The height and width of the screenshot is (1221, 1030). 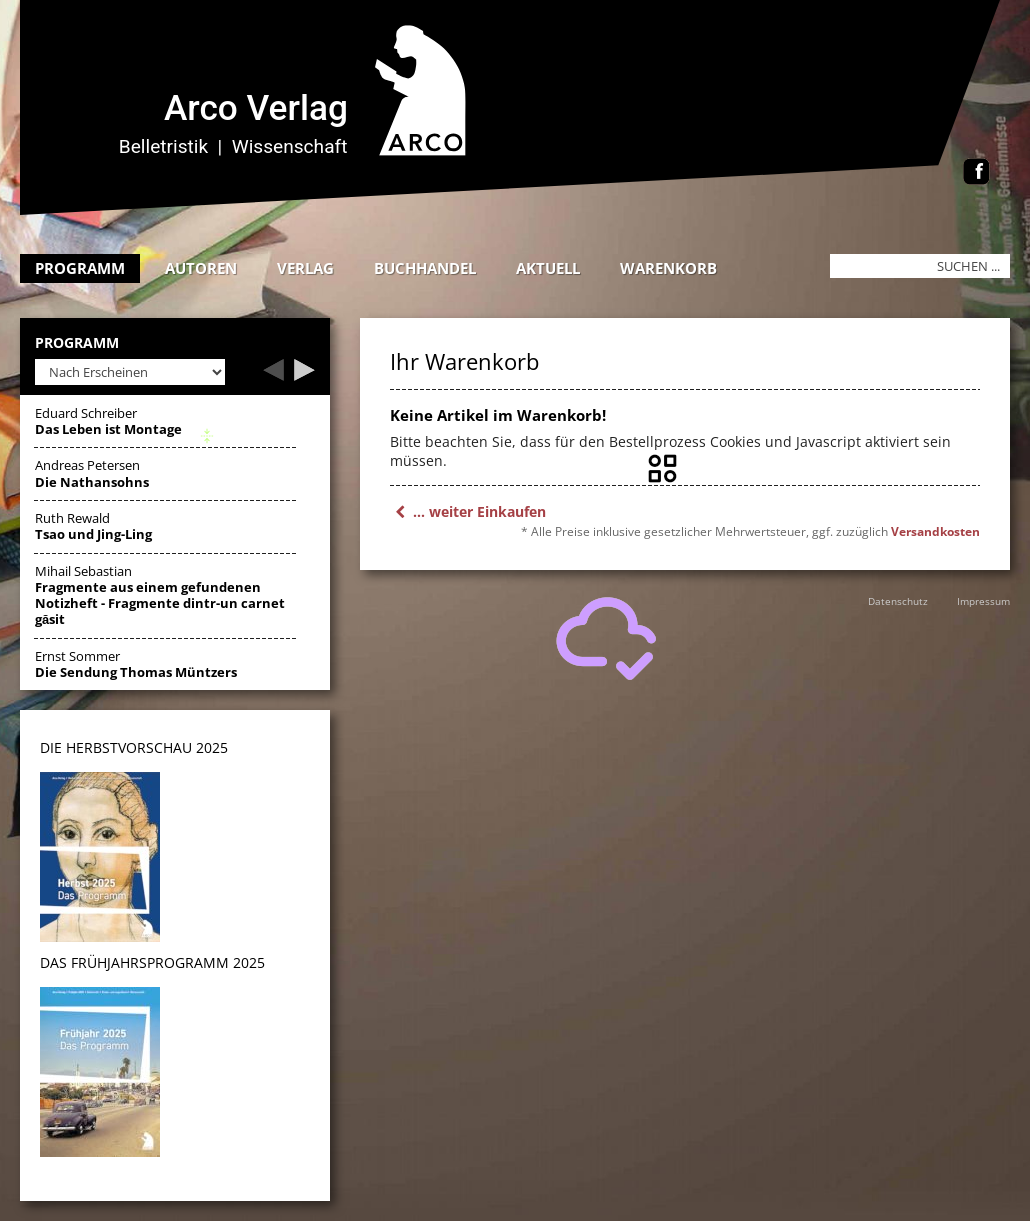 I want to click on browse categories or sections, so click(x=662, y=468).